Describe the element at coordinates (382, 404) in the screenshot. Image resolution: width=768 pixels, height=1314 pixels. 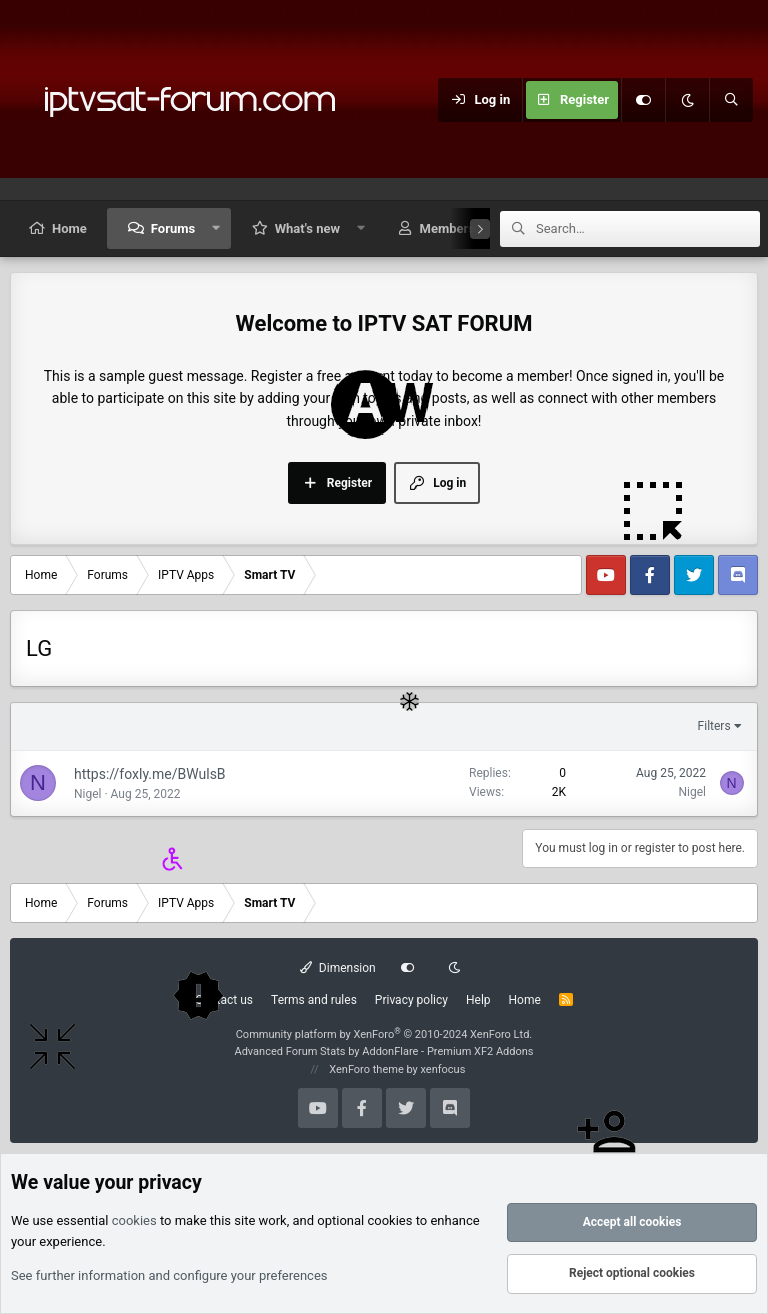
I see `enable auto white balance` at that location.